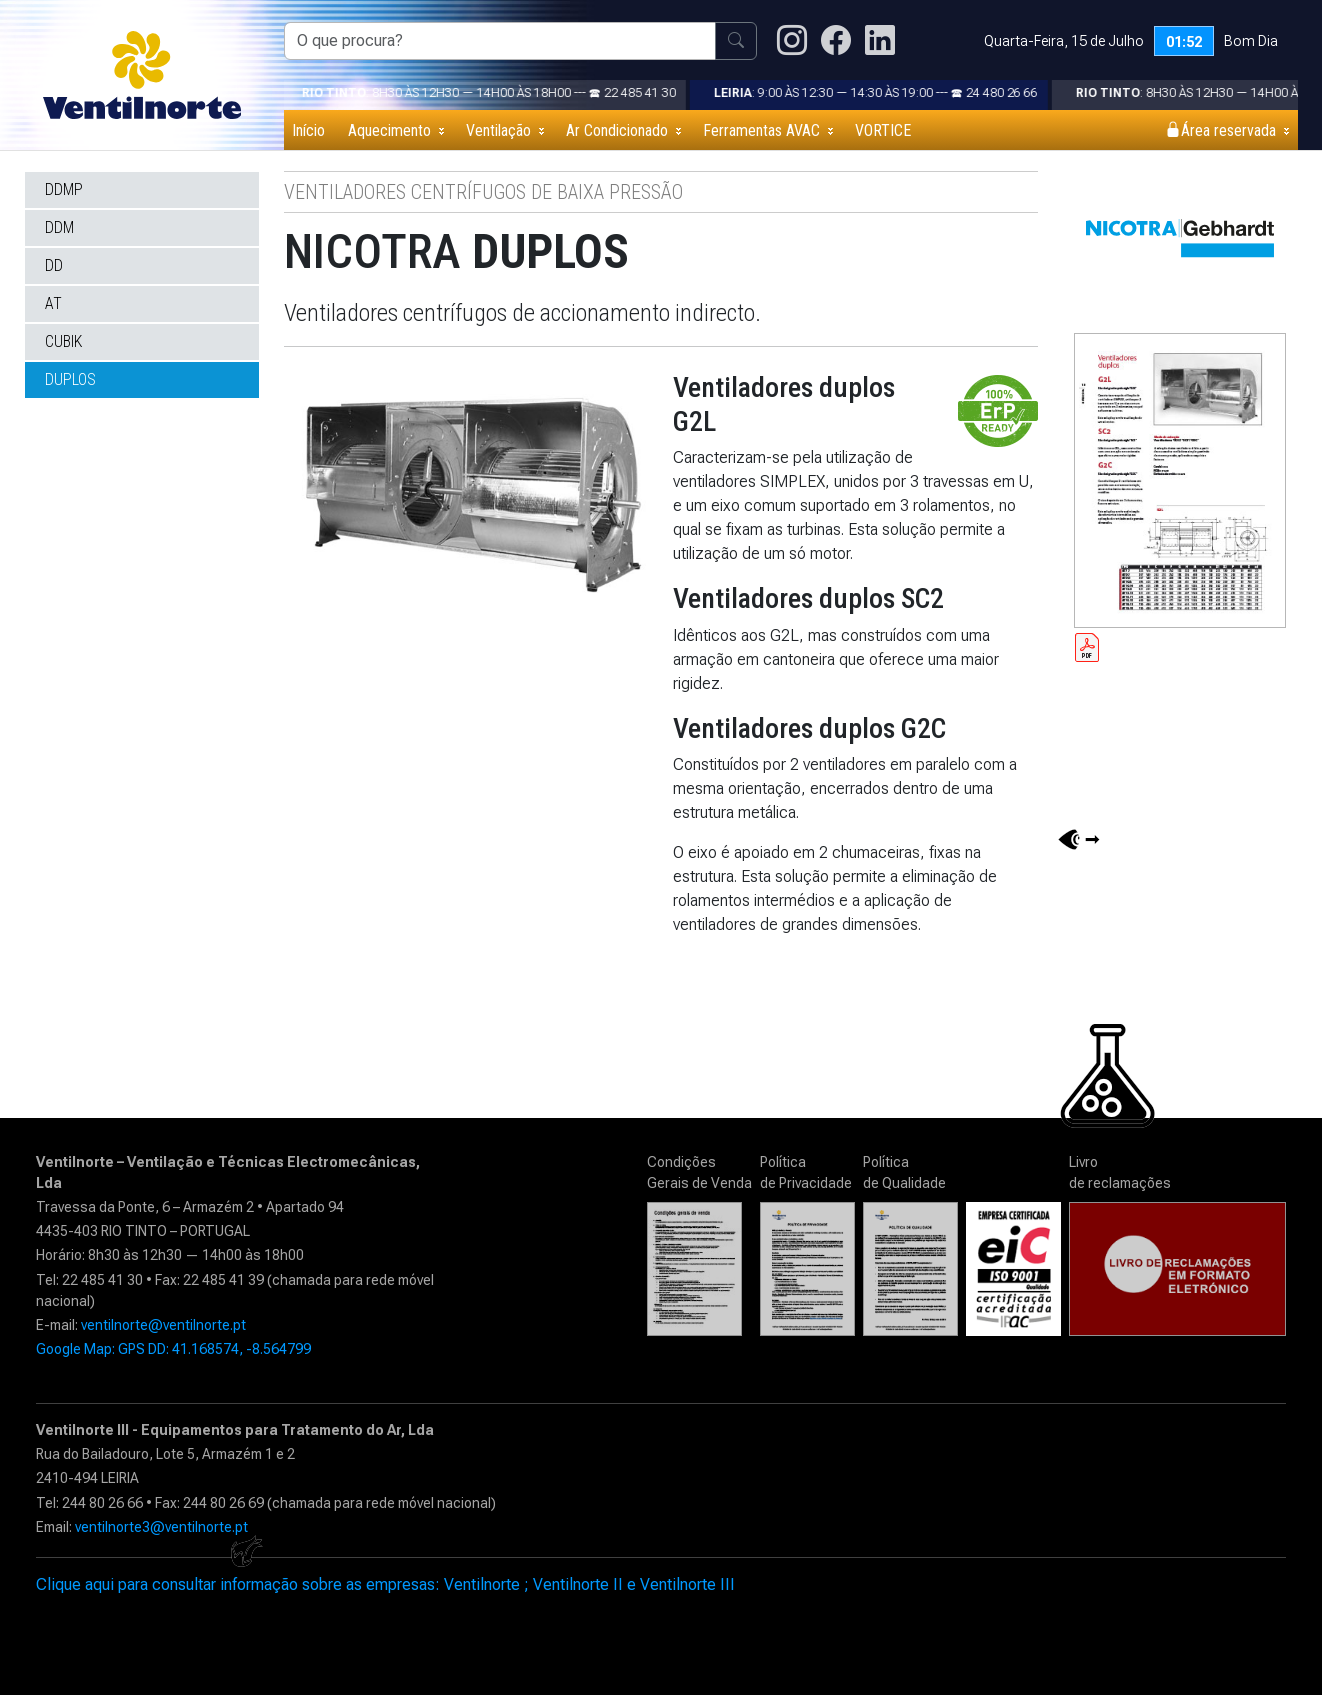  I want to click on access the chemistry or science section, so click(1108, 1075).